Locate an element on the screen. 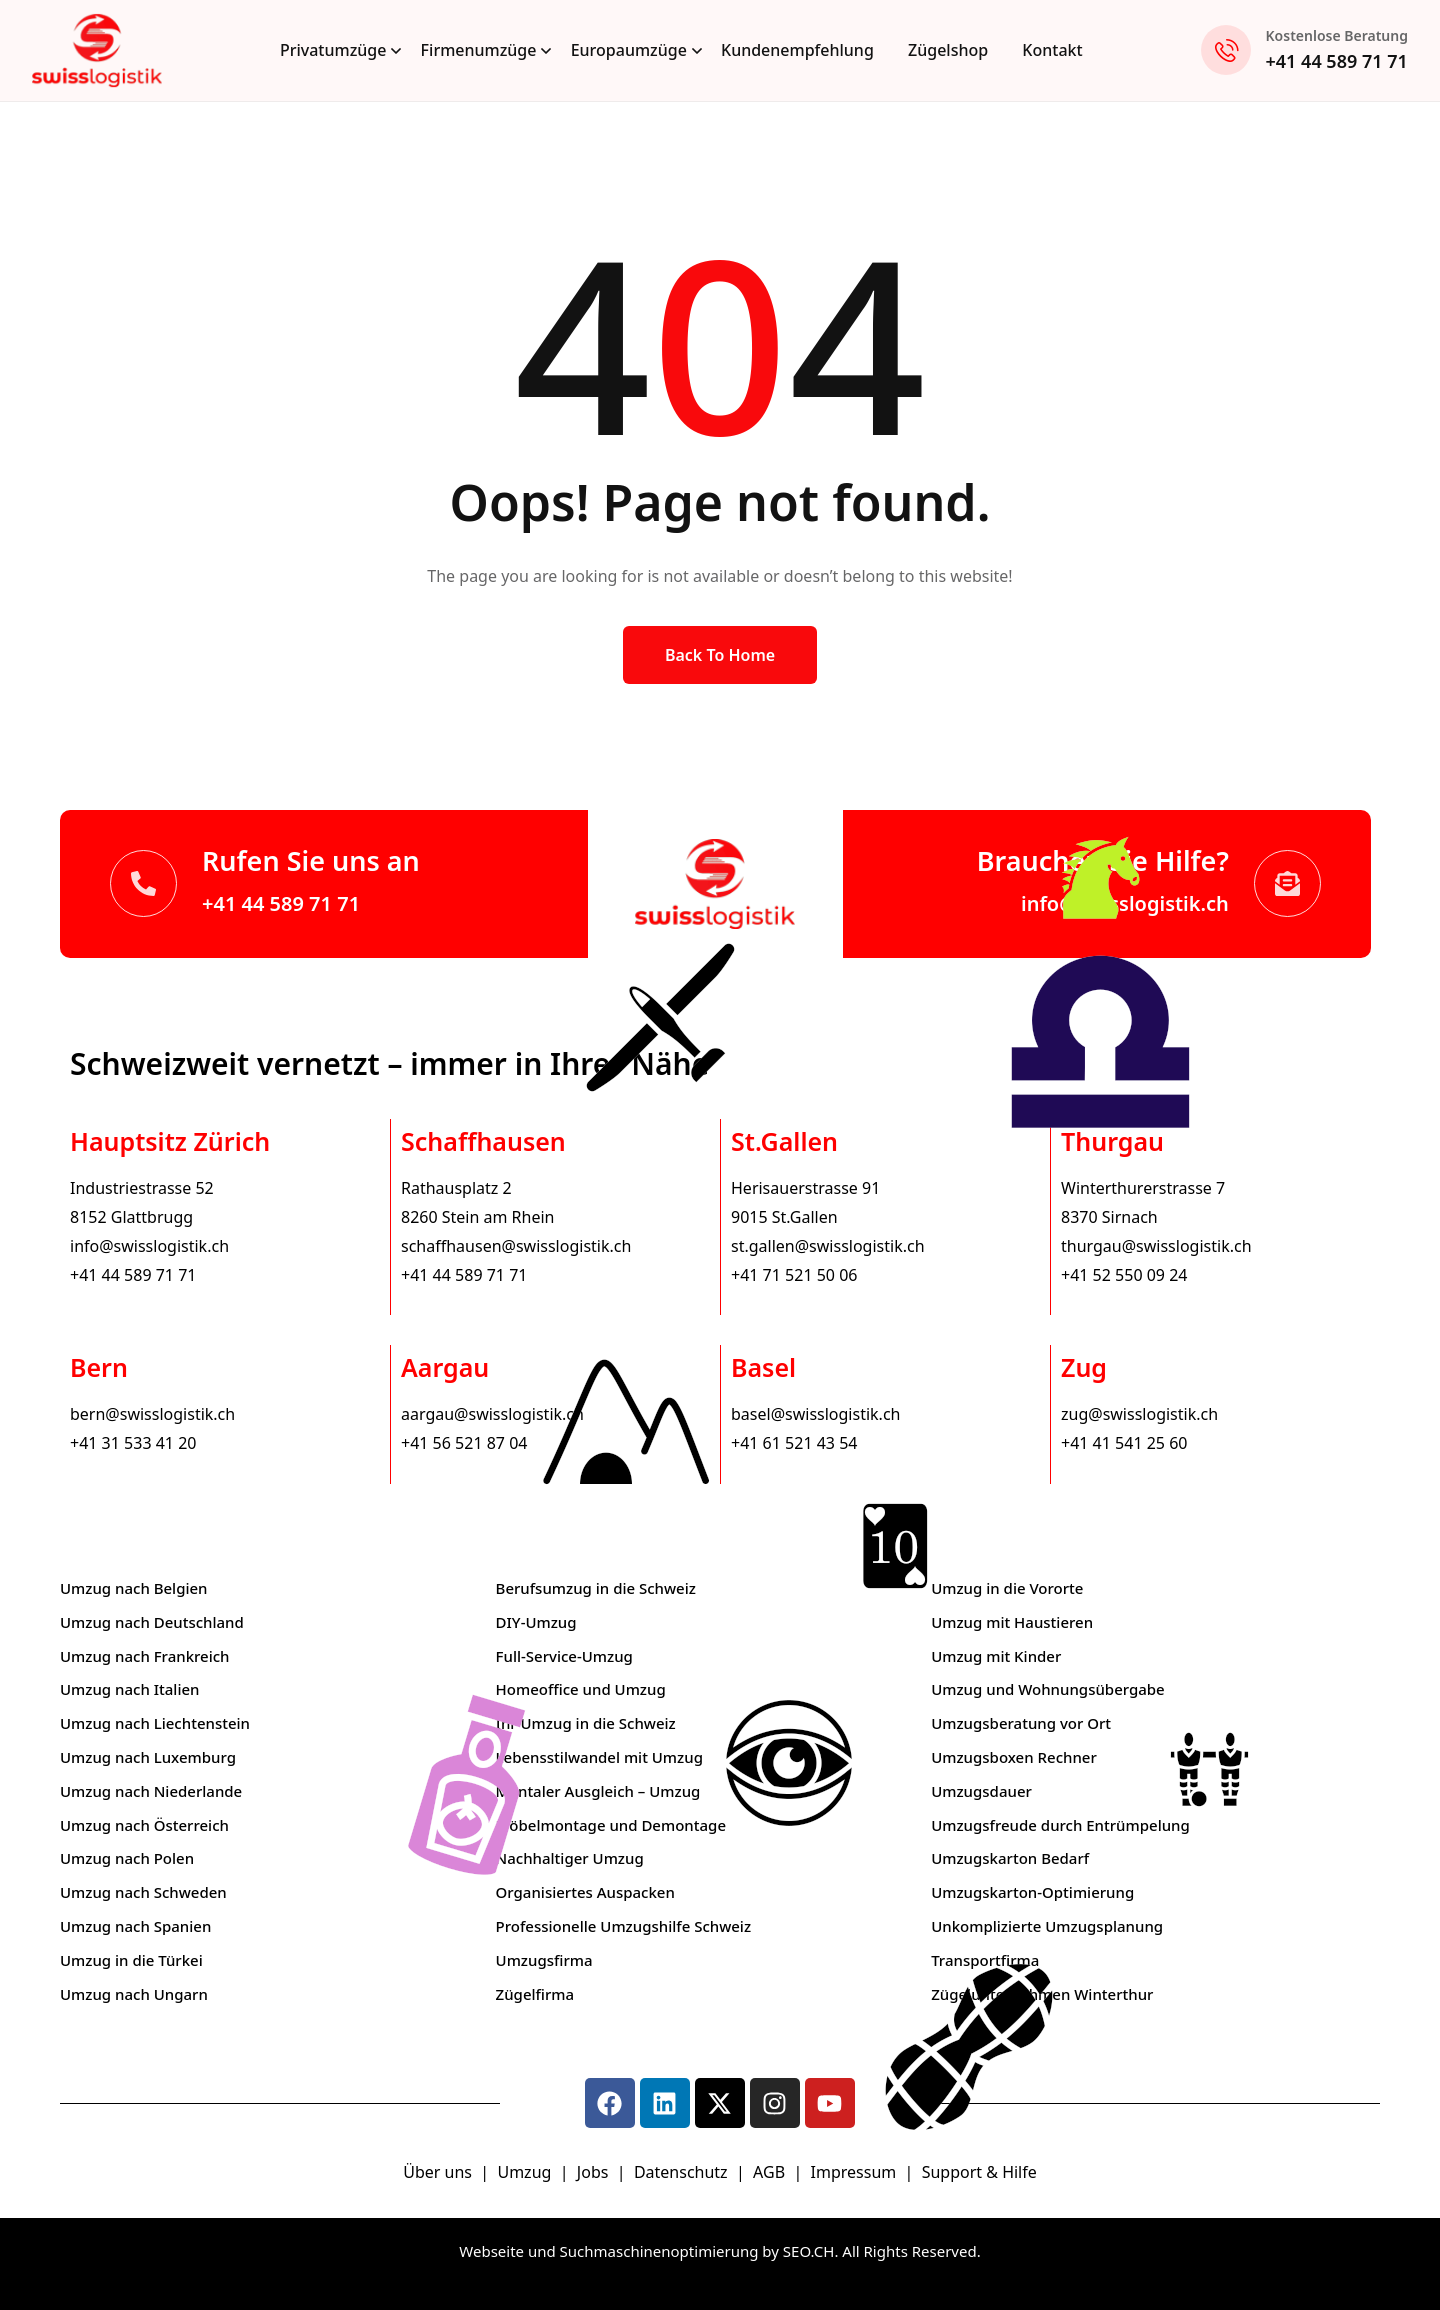 The width and height of the screenshot is (1440, 2310). indicates peanut ingredient or allergen warning is located at coordinates (969, 2047).